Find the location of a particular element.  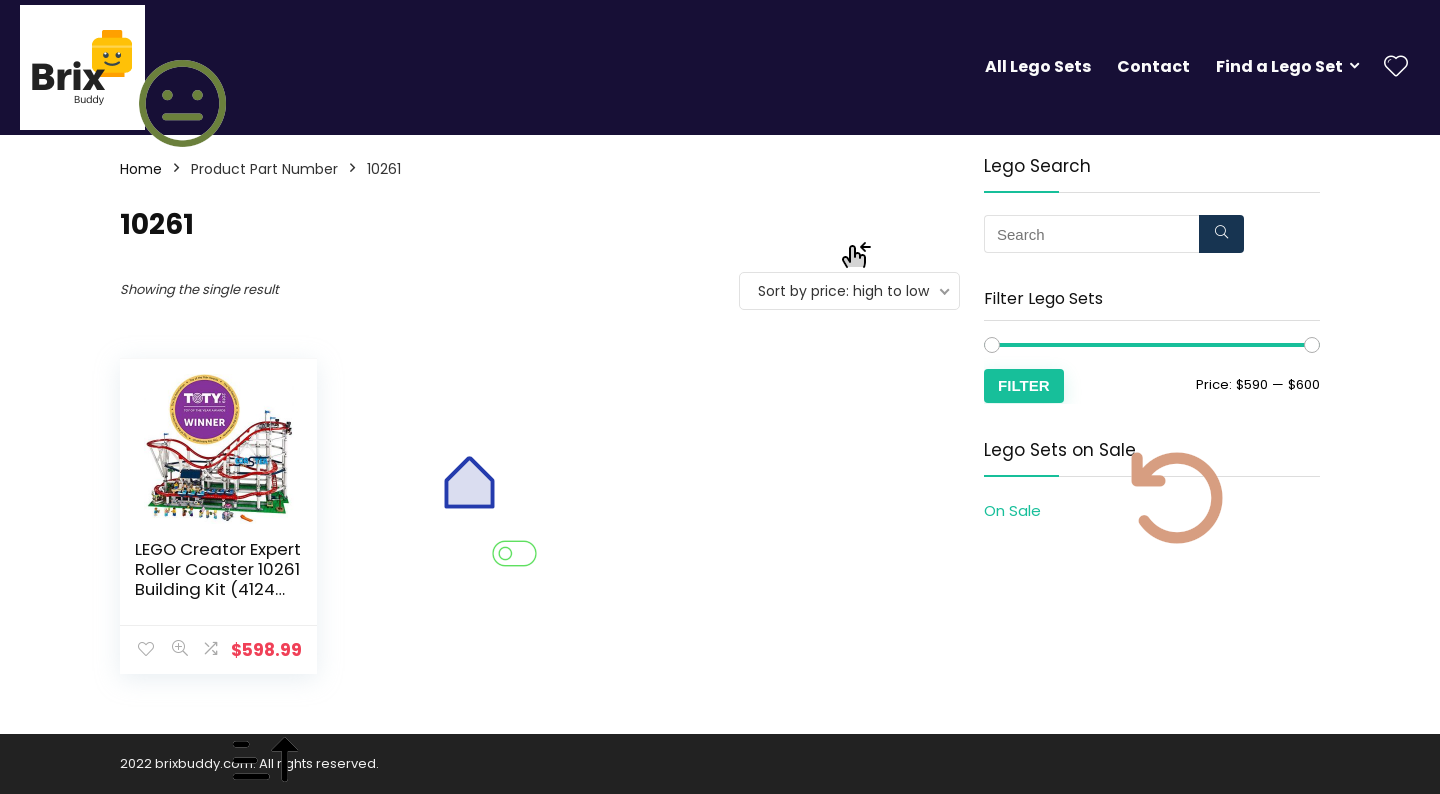

toggle switch in off position is located at coordinates (514, 553).